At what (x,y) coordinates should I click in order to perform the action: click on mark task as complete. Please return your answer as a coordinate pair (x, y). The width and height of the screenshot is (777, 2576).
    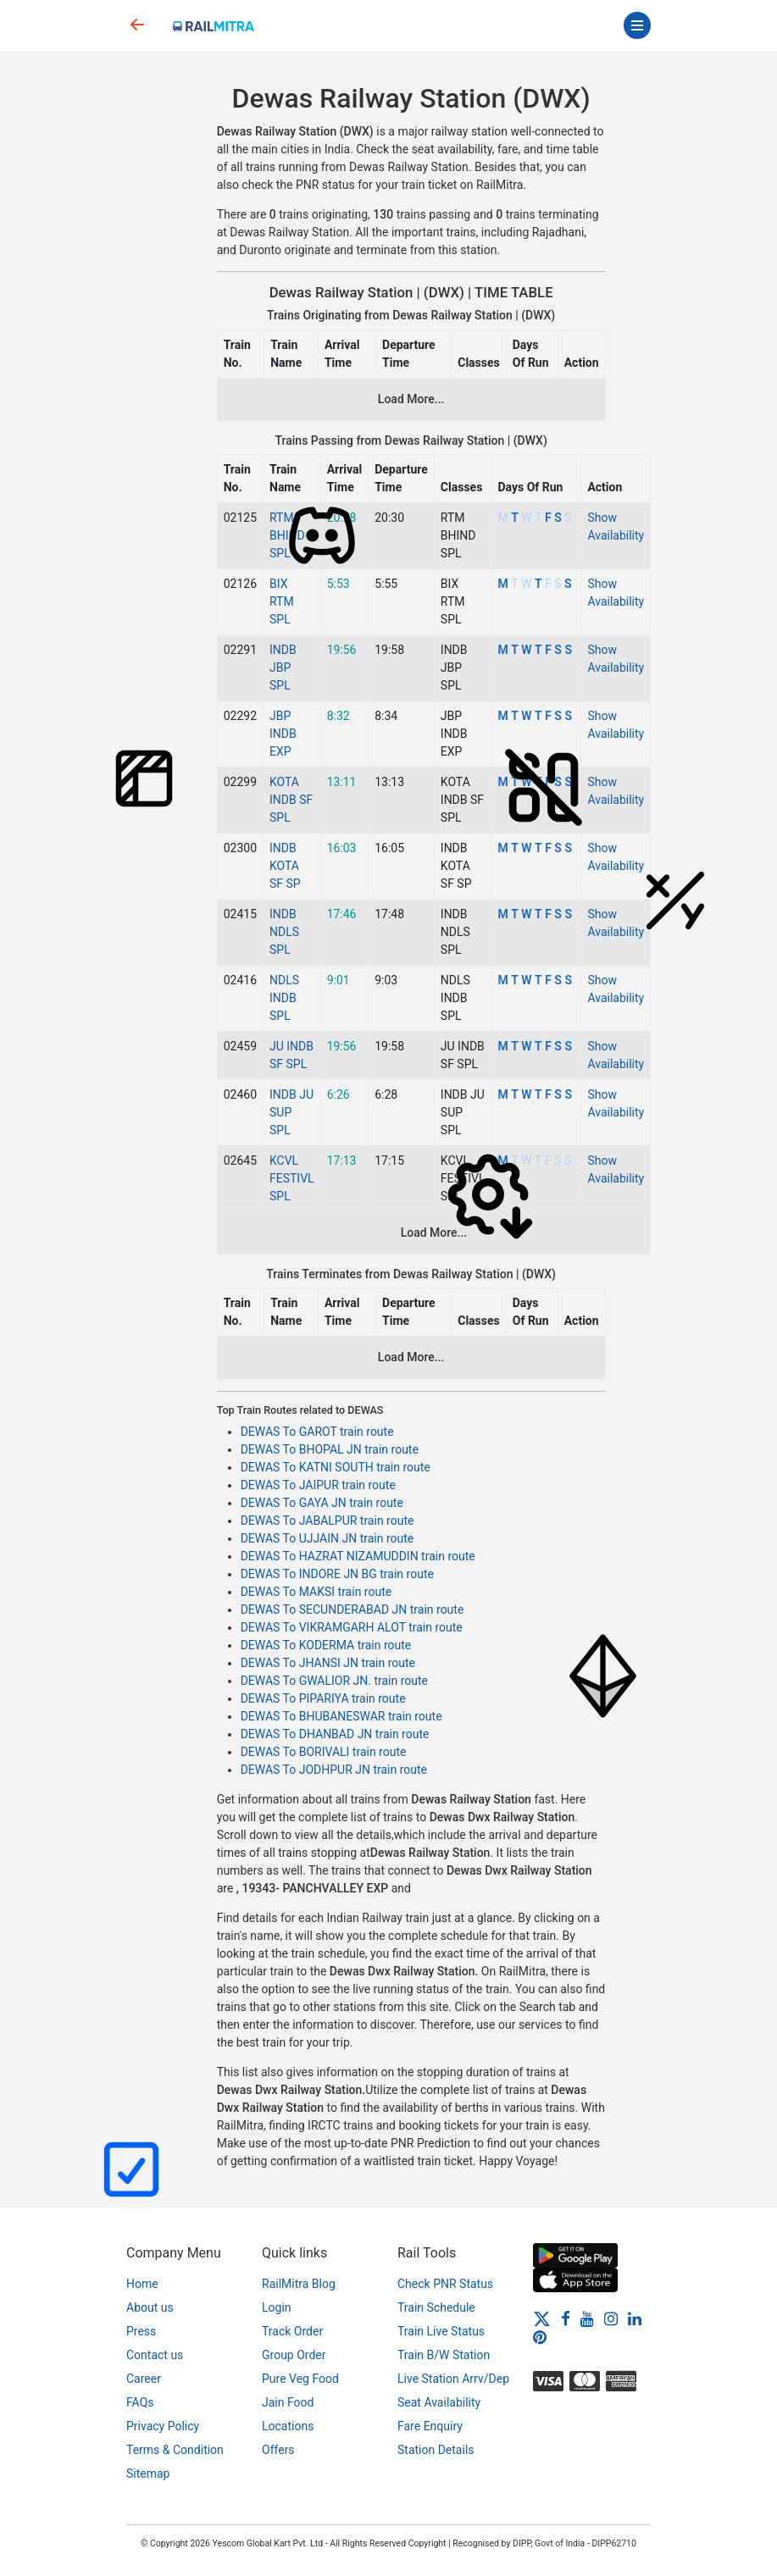
    Looking at the image, I should click on (131, 2169).